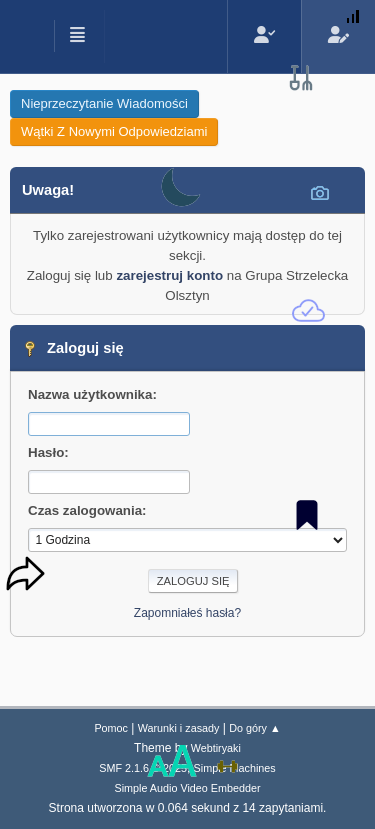 This screenshot has width=375, height=829. What do you see at coordinates (307, 515) in the screenshot?
I see `save this item for later` at bounding box center [307, 515].